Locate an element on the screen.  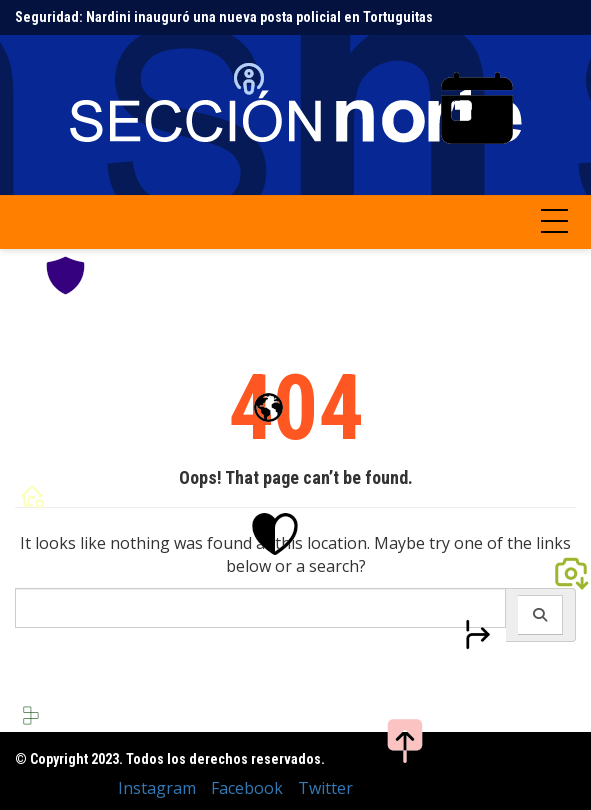
view today's date or events is located at coordinates (477, 108).